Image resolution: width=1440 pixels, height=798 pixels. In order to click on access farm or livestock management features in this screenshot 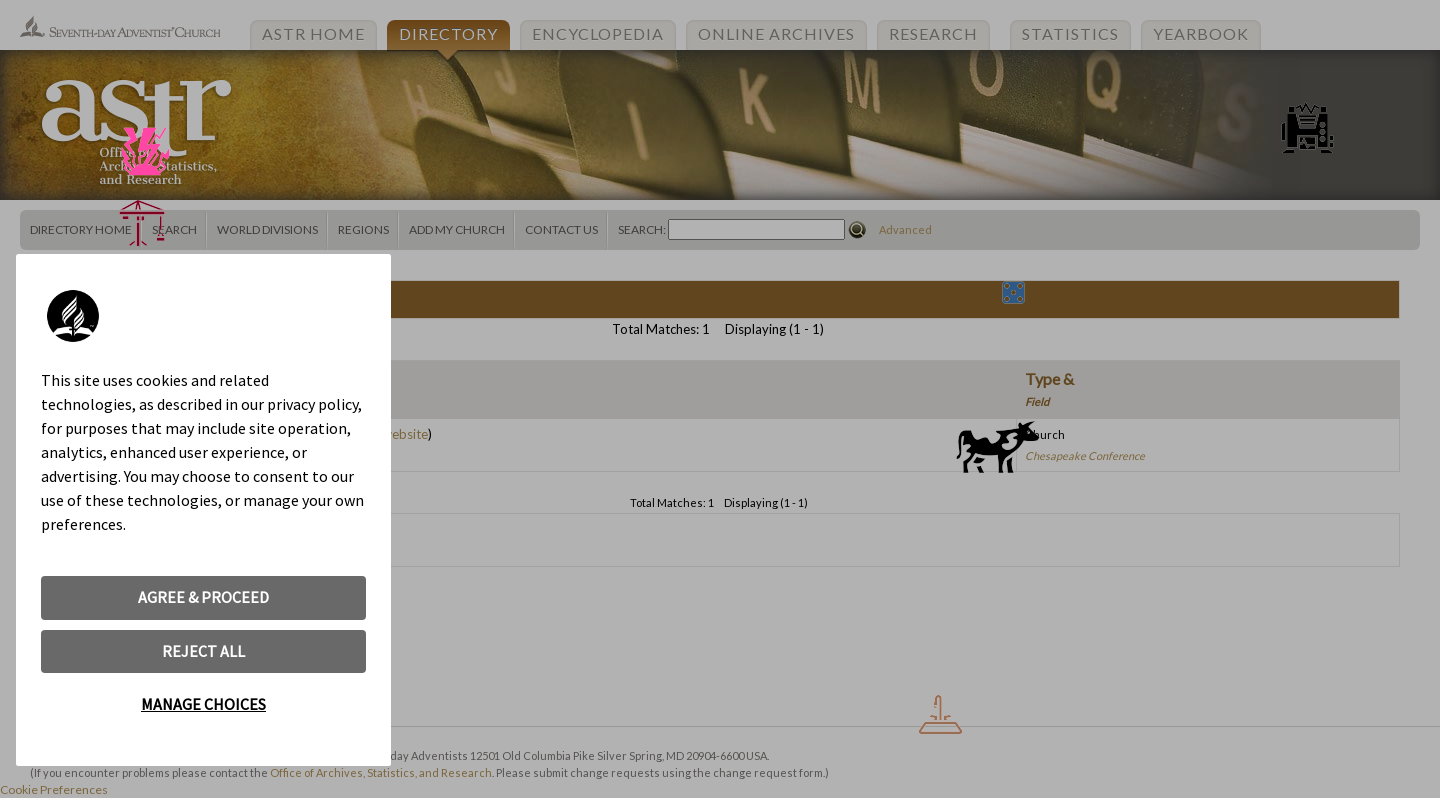, I will do `click(998, 447)`.